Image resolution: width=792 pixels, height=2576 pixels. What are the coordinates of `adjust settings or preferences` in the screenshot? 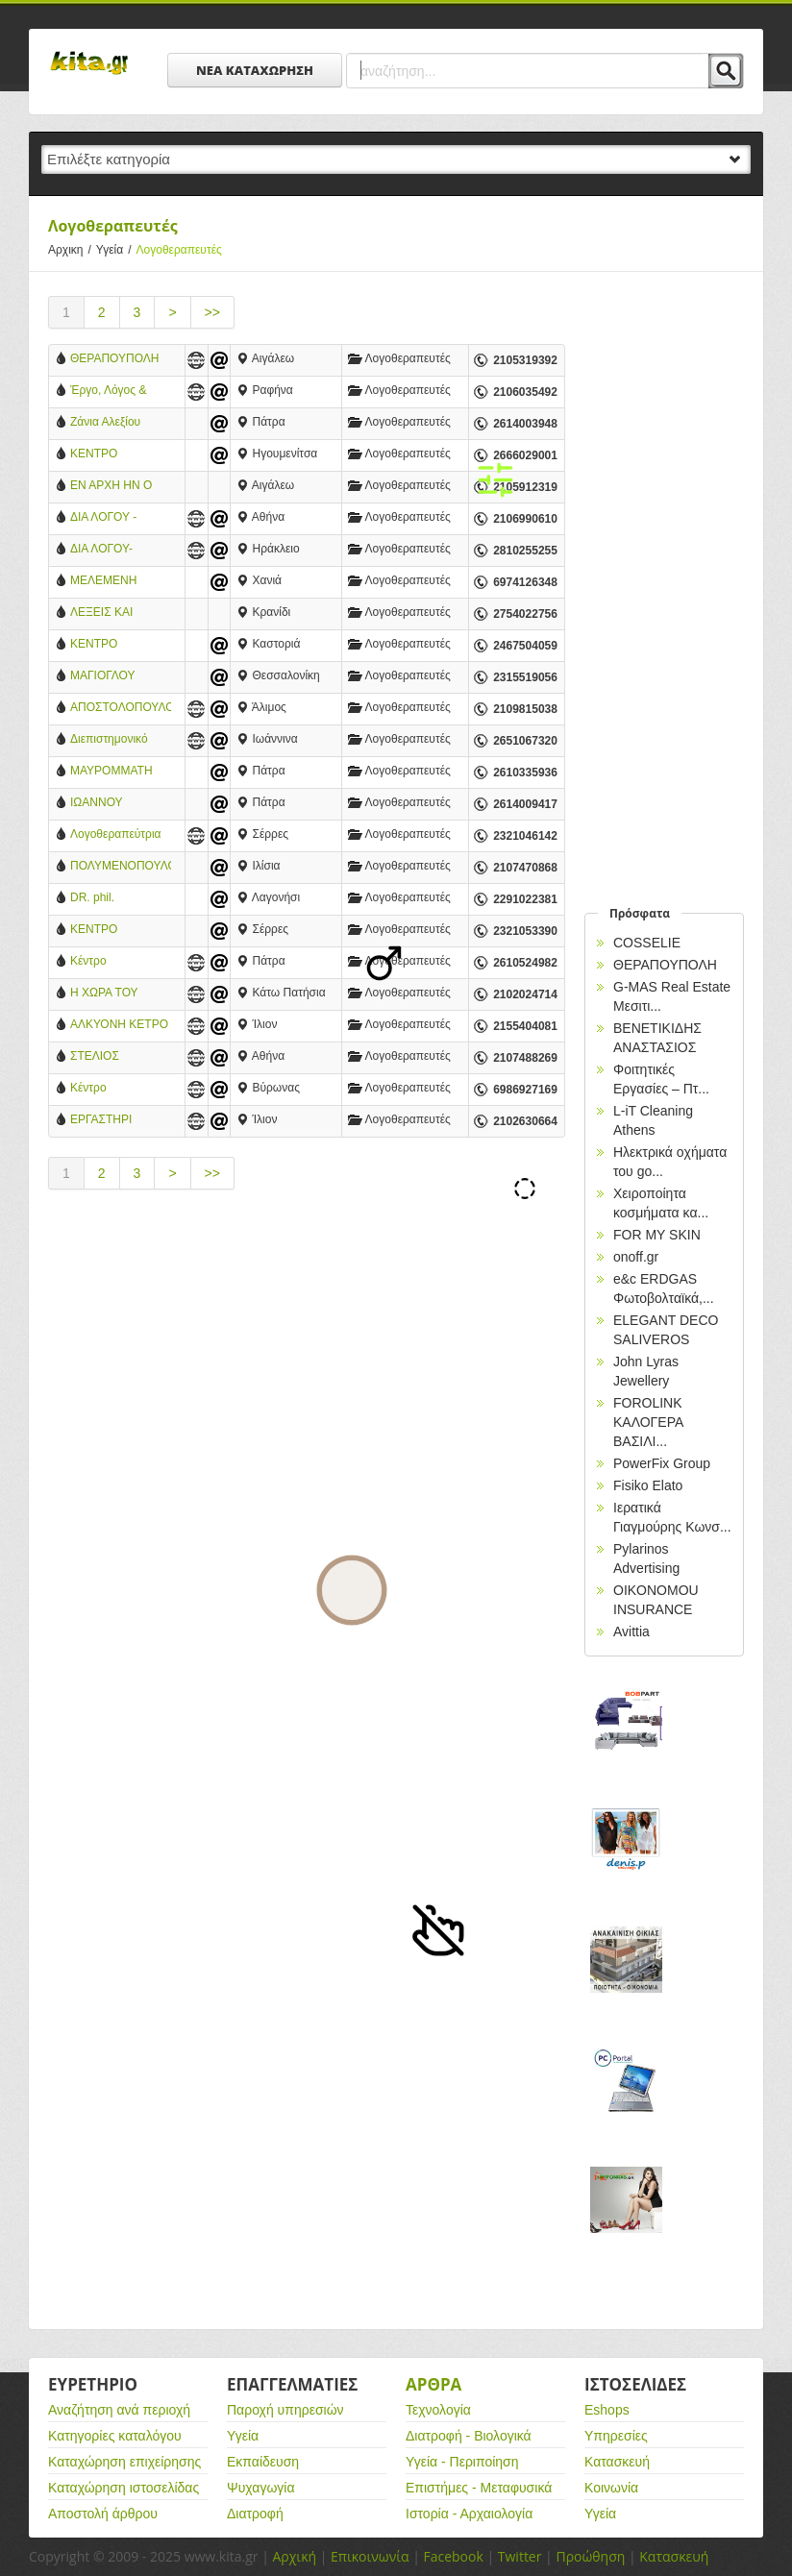 It's located at (495, 479).